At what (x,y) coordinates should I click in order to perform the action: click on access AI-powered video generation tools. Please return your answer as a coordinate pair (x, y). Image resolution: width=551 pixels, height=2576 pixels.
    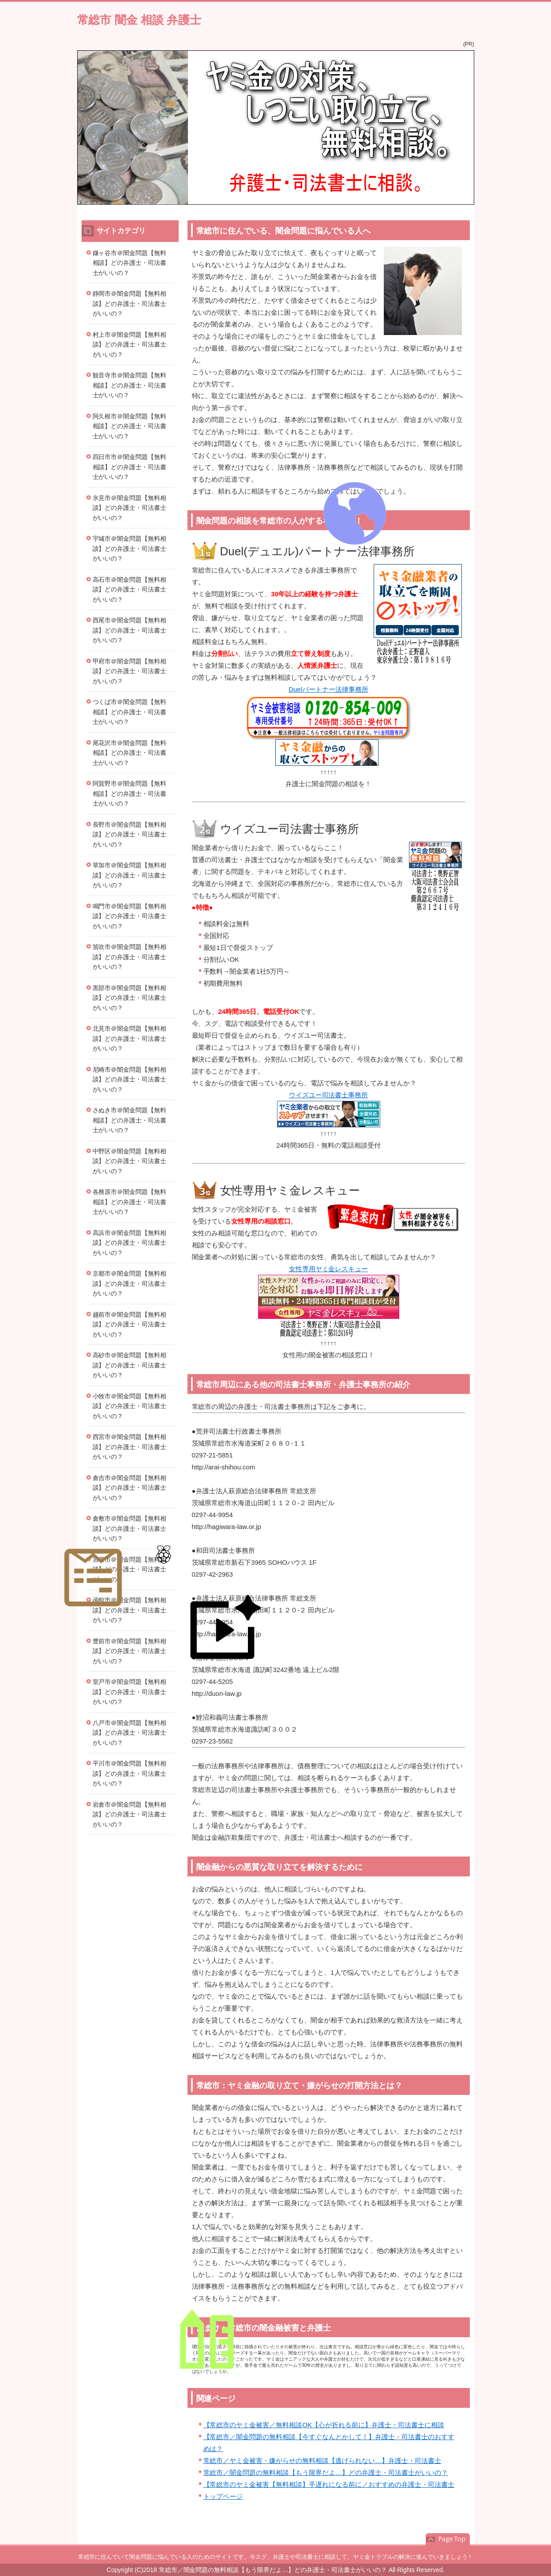
    Looking at the image, I should click on (222, 1630).